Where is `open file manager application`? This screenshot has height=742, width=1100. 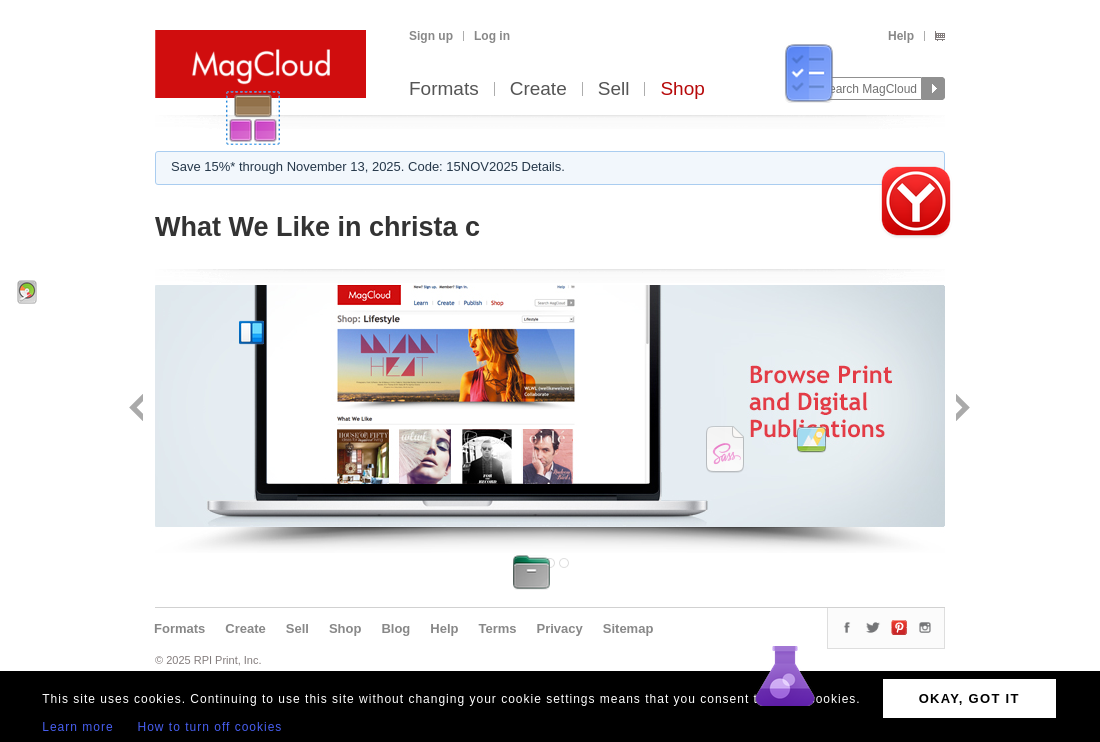
open file manager application is located at coordinates (531, 571).